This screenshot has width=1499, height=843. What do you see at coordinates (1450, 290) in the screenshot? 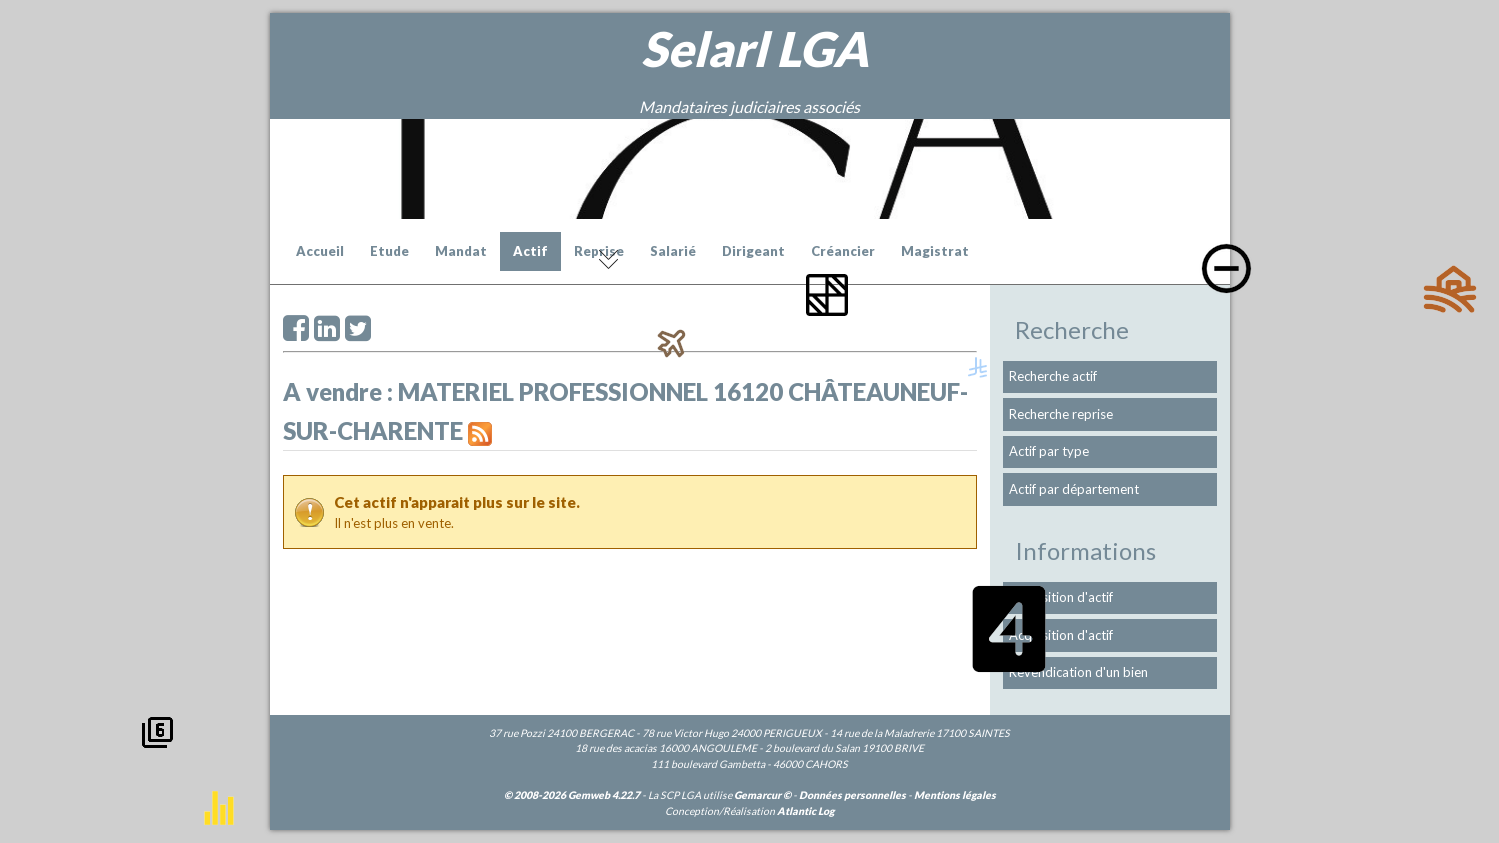
I see `access farm or agricultural settings` at bounding box center [1450, 290].